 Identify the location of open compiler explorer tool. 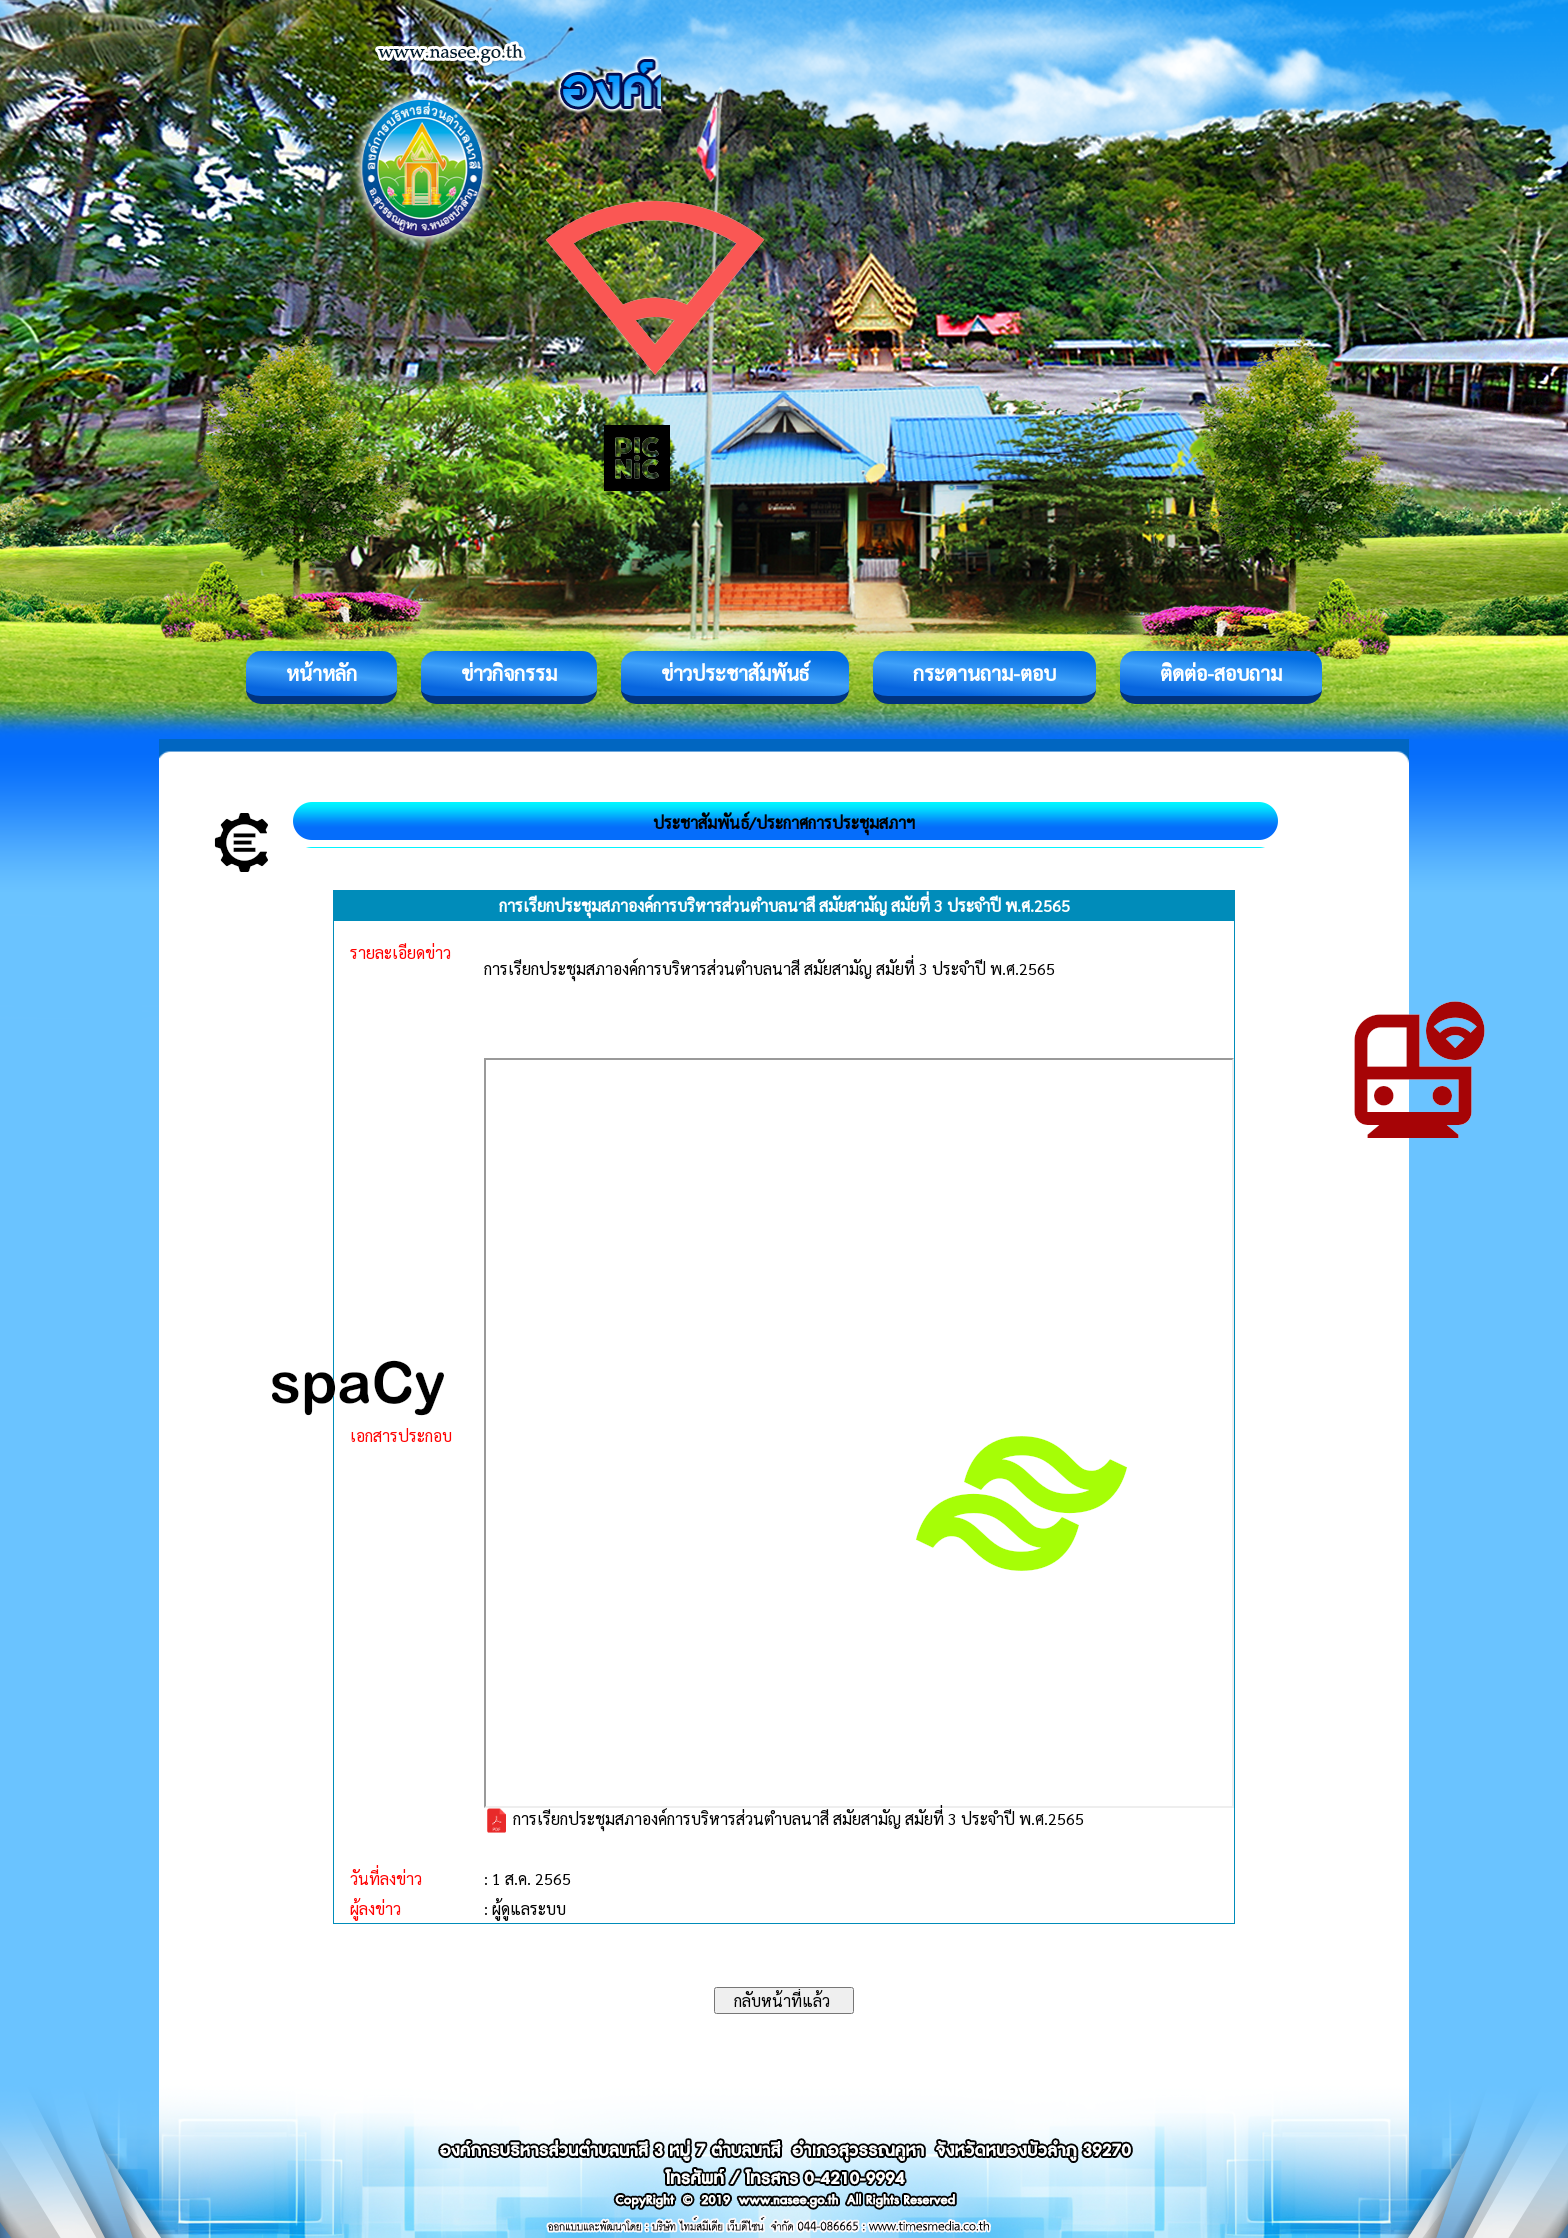
(241, 842).